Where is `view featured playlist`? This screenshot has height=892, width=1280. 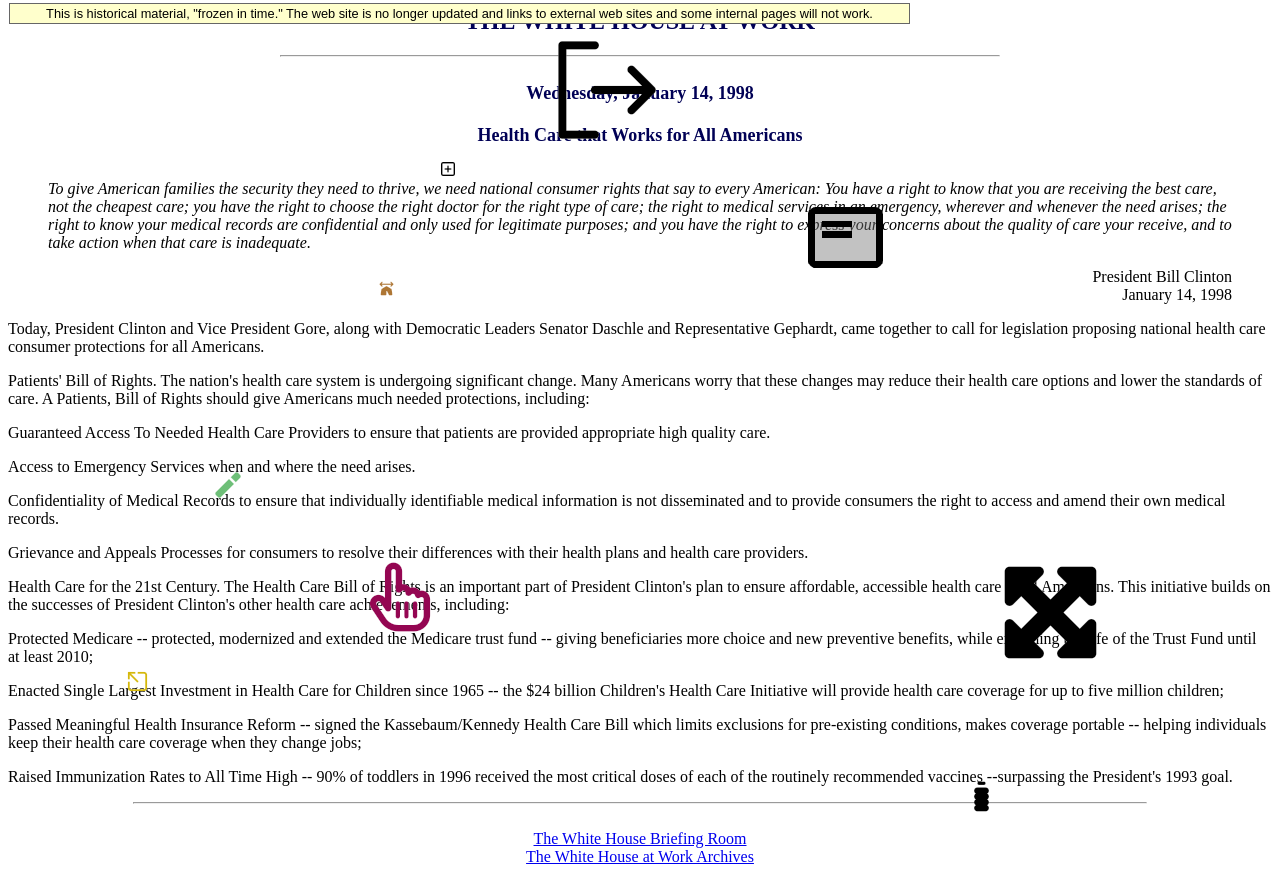
view featured playlist is located at coordinates (845, 237).